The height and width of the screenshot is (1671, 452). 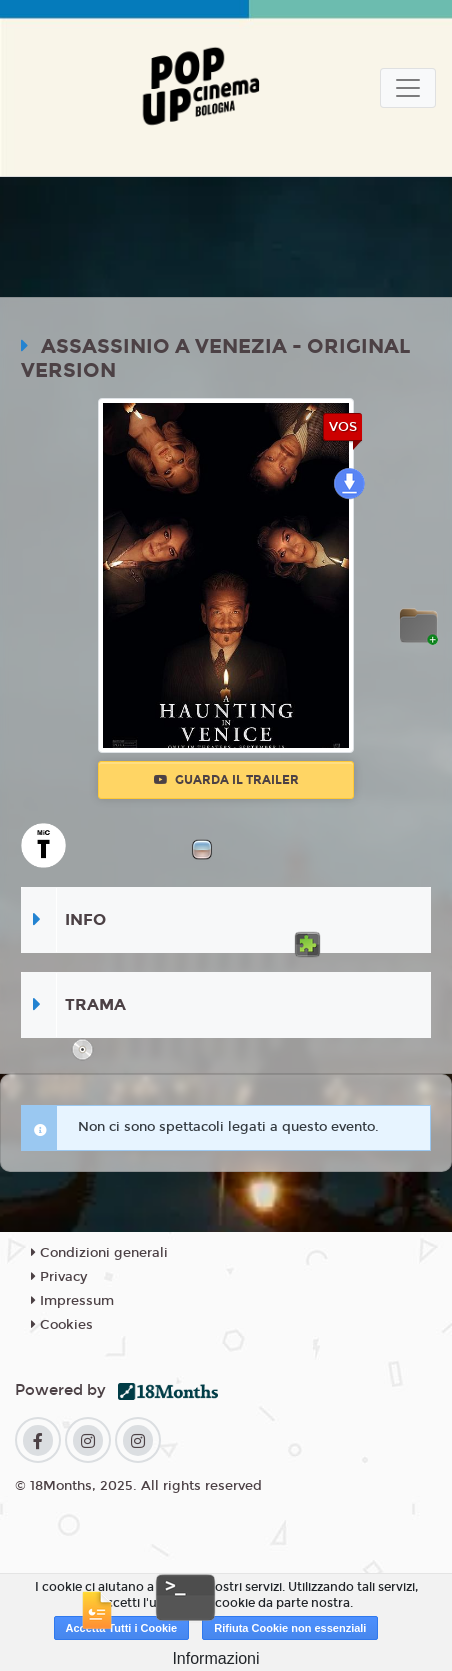 What do you see at coordinates (97, 1611) in the screenshot?
I see `open a presentation file` at bounding box center [97, 1611].